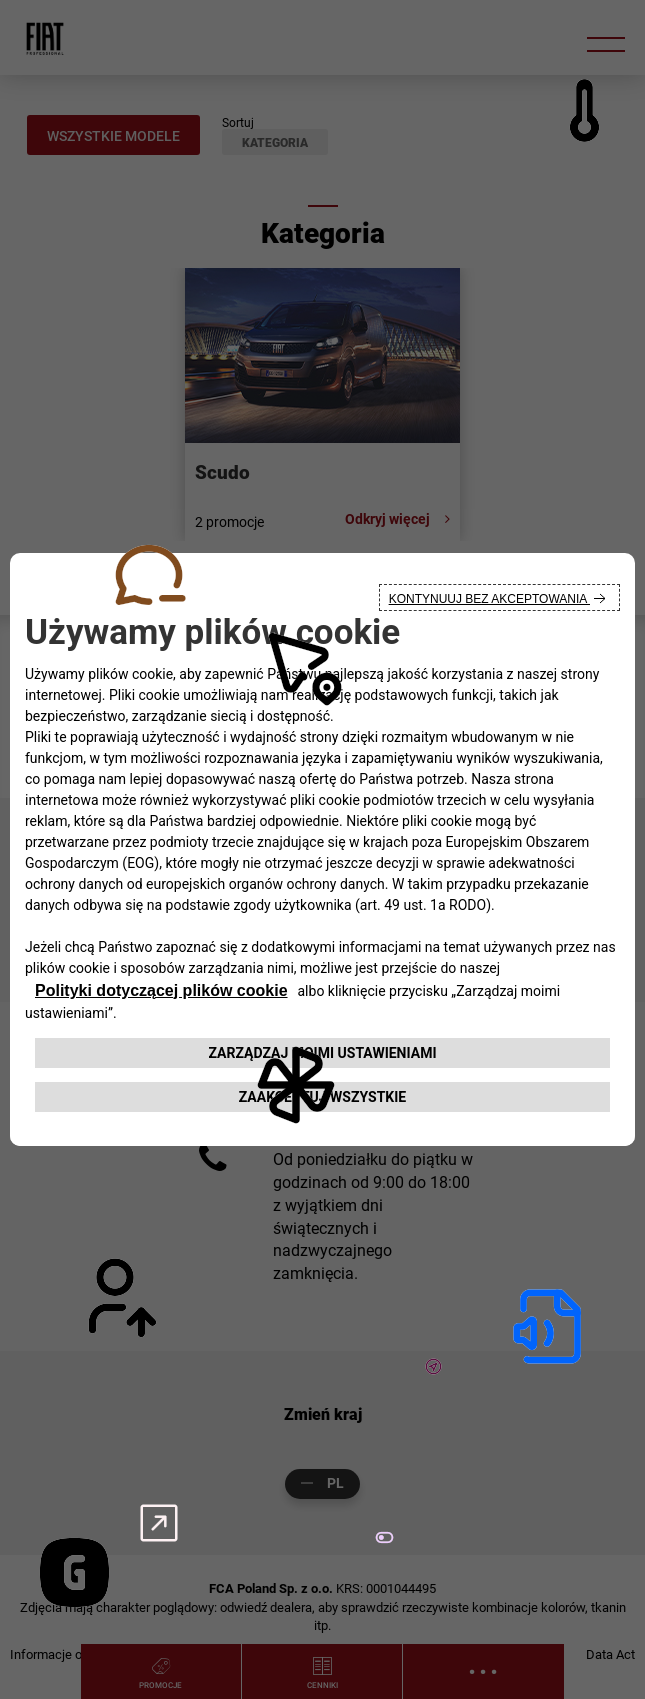  Describe the element at coordinates (550, 1326) in the screenshot. I see `open audio file` at that location.